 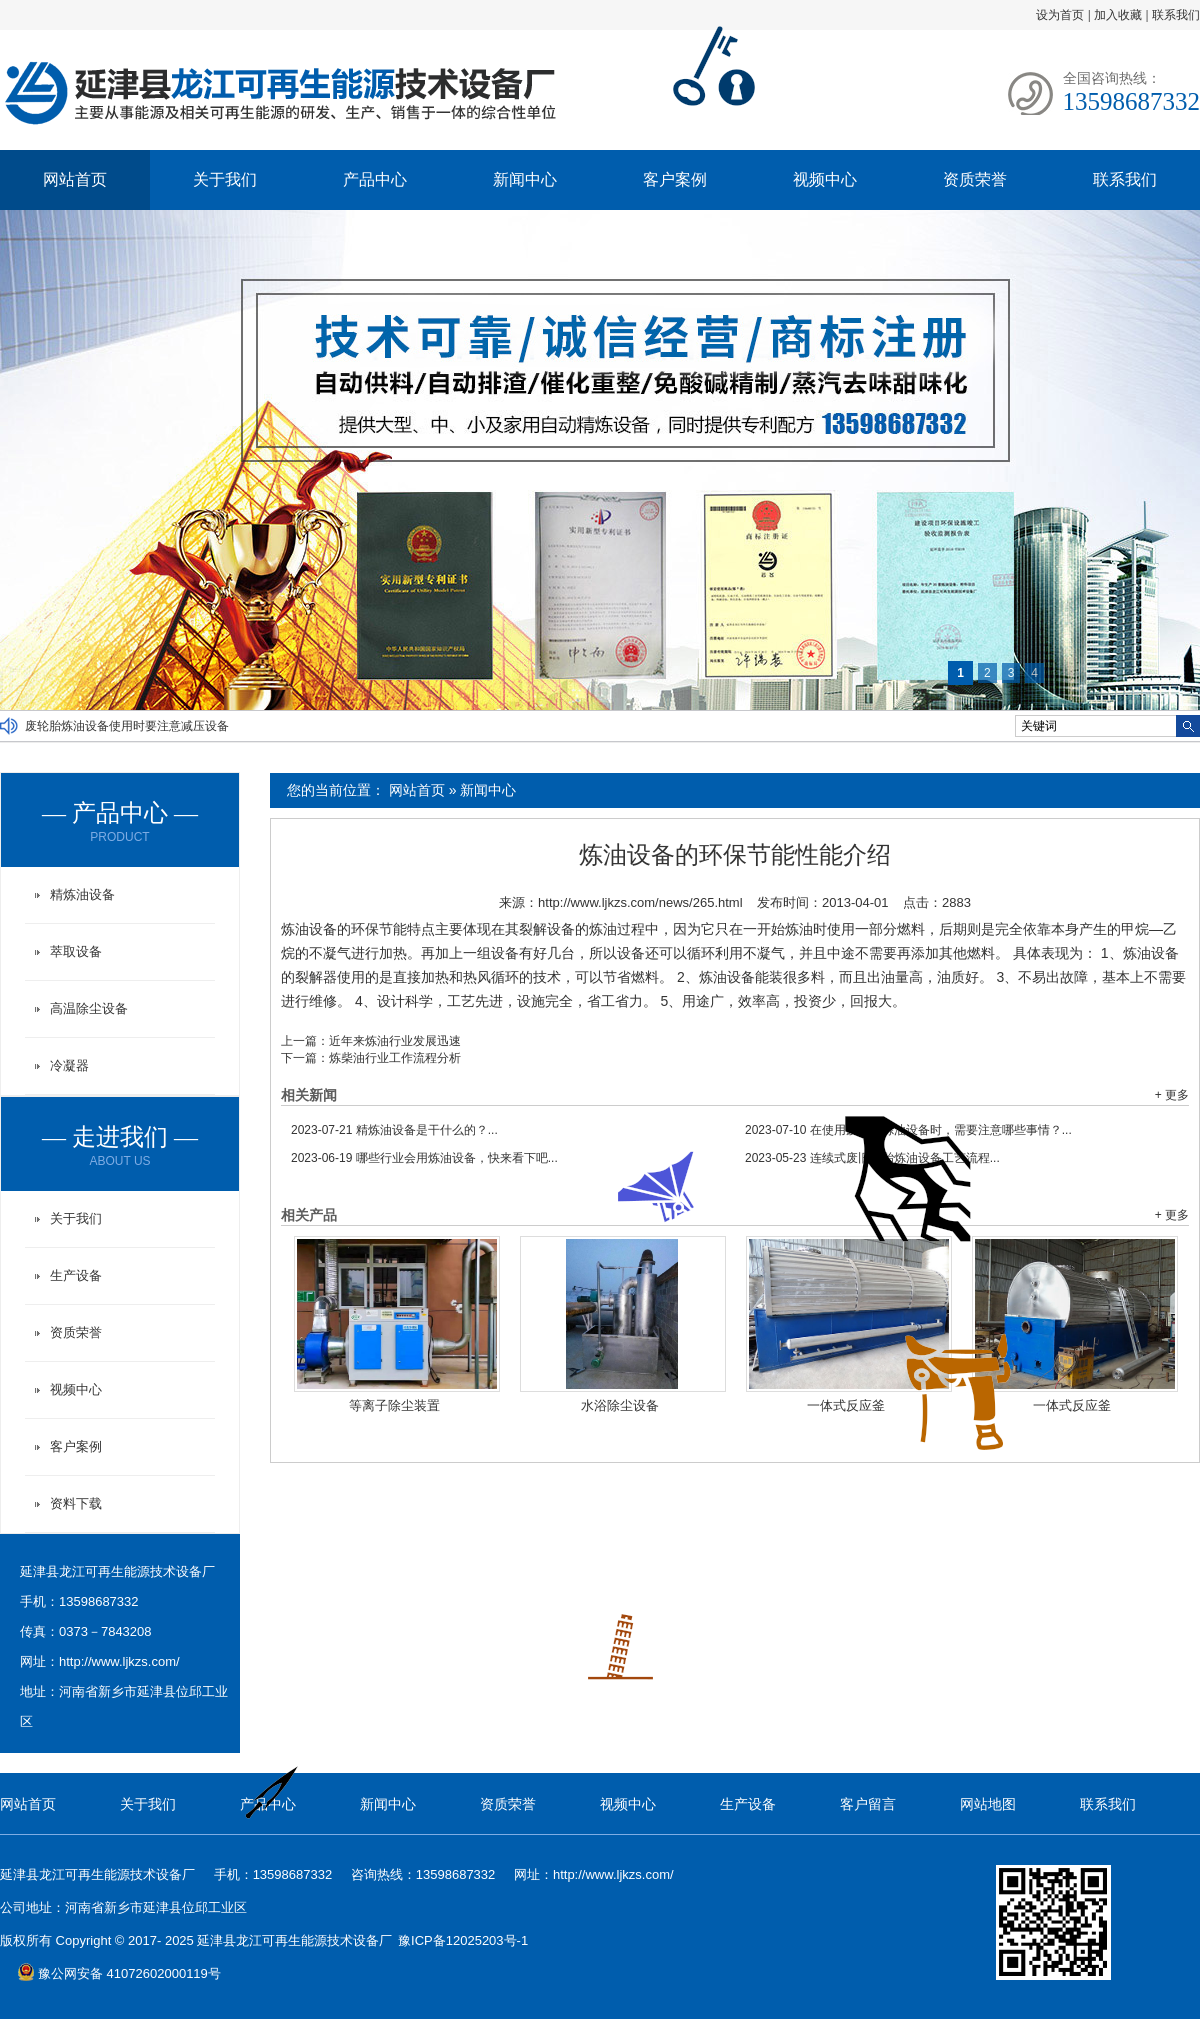 I want to click on lock or unlock a game item, so click(x=714, y=66).